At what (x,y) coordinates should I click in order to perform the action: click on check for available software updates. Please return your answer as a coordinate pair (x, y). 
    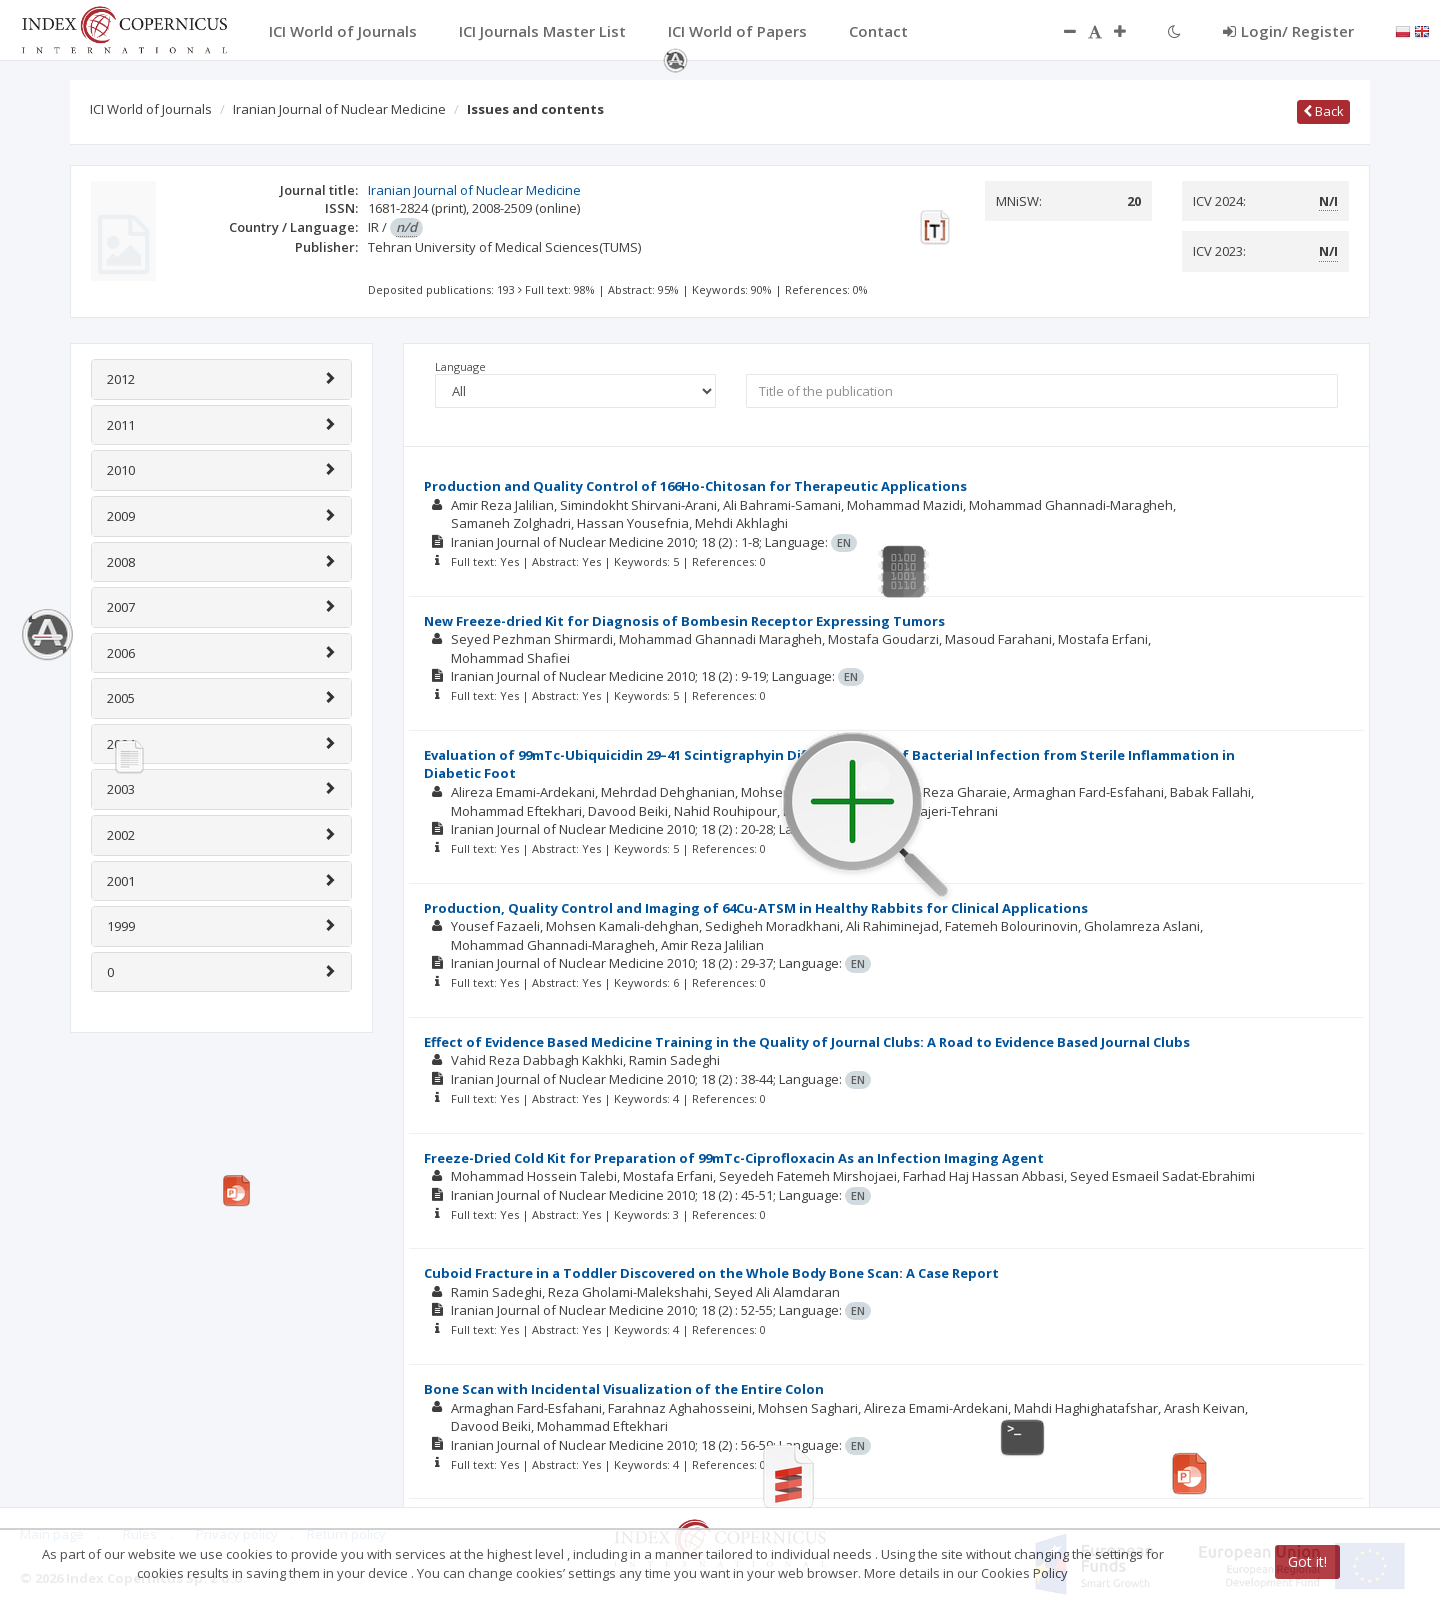
    Looking at the image, I should click on (675, 60).